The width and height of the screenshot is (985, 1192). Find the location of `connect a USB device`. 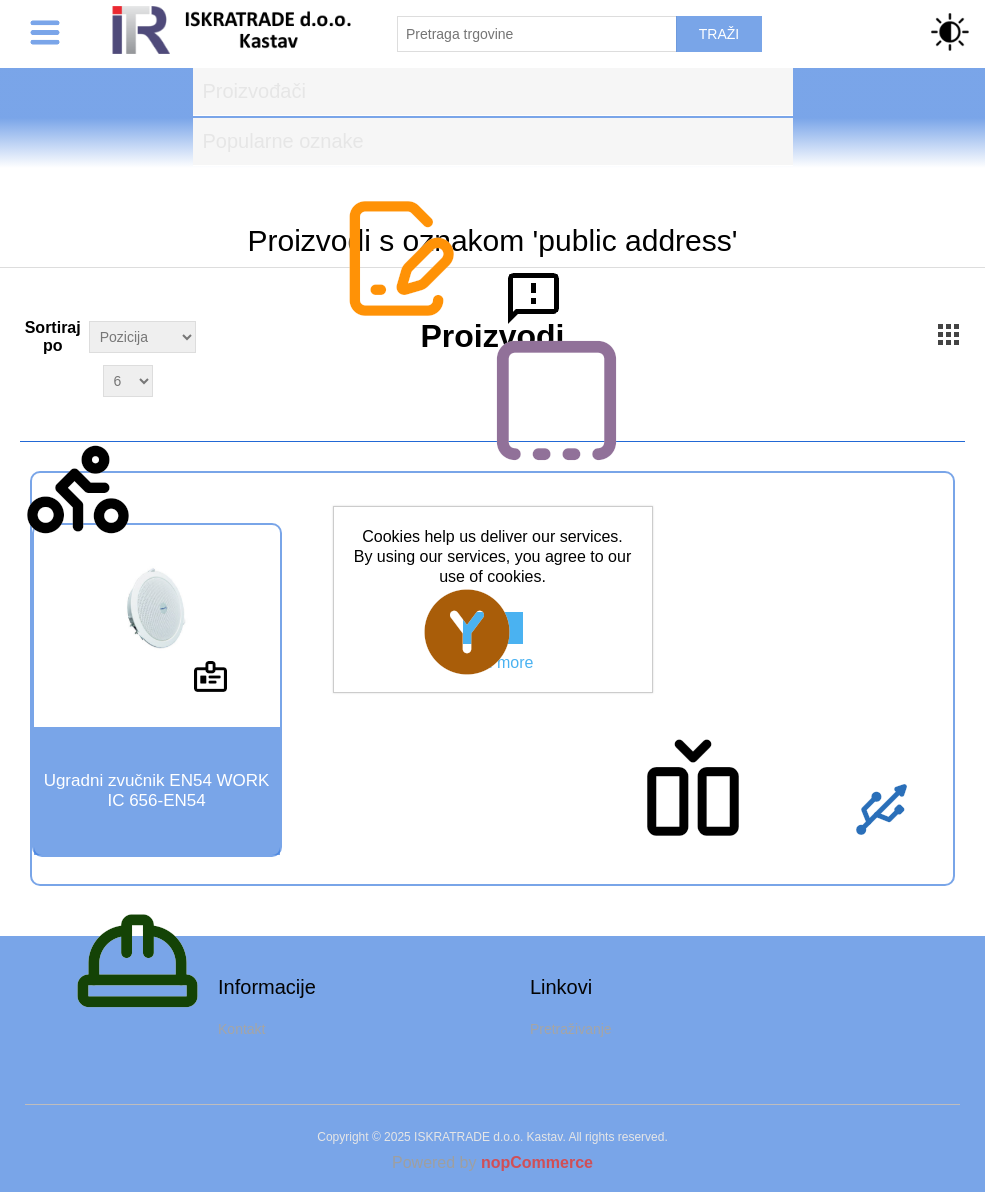

connect a USB device is located at coordinates (881, 809).